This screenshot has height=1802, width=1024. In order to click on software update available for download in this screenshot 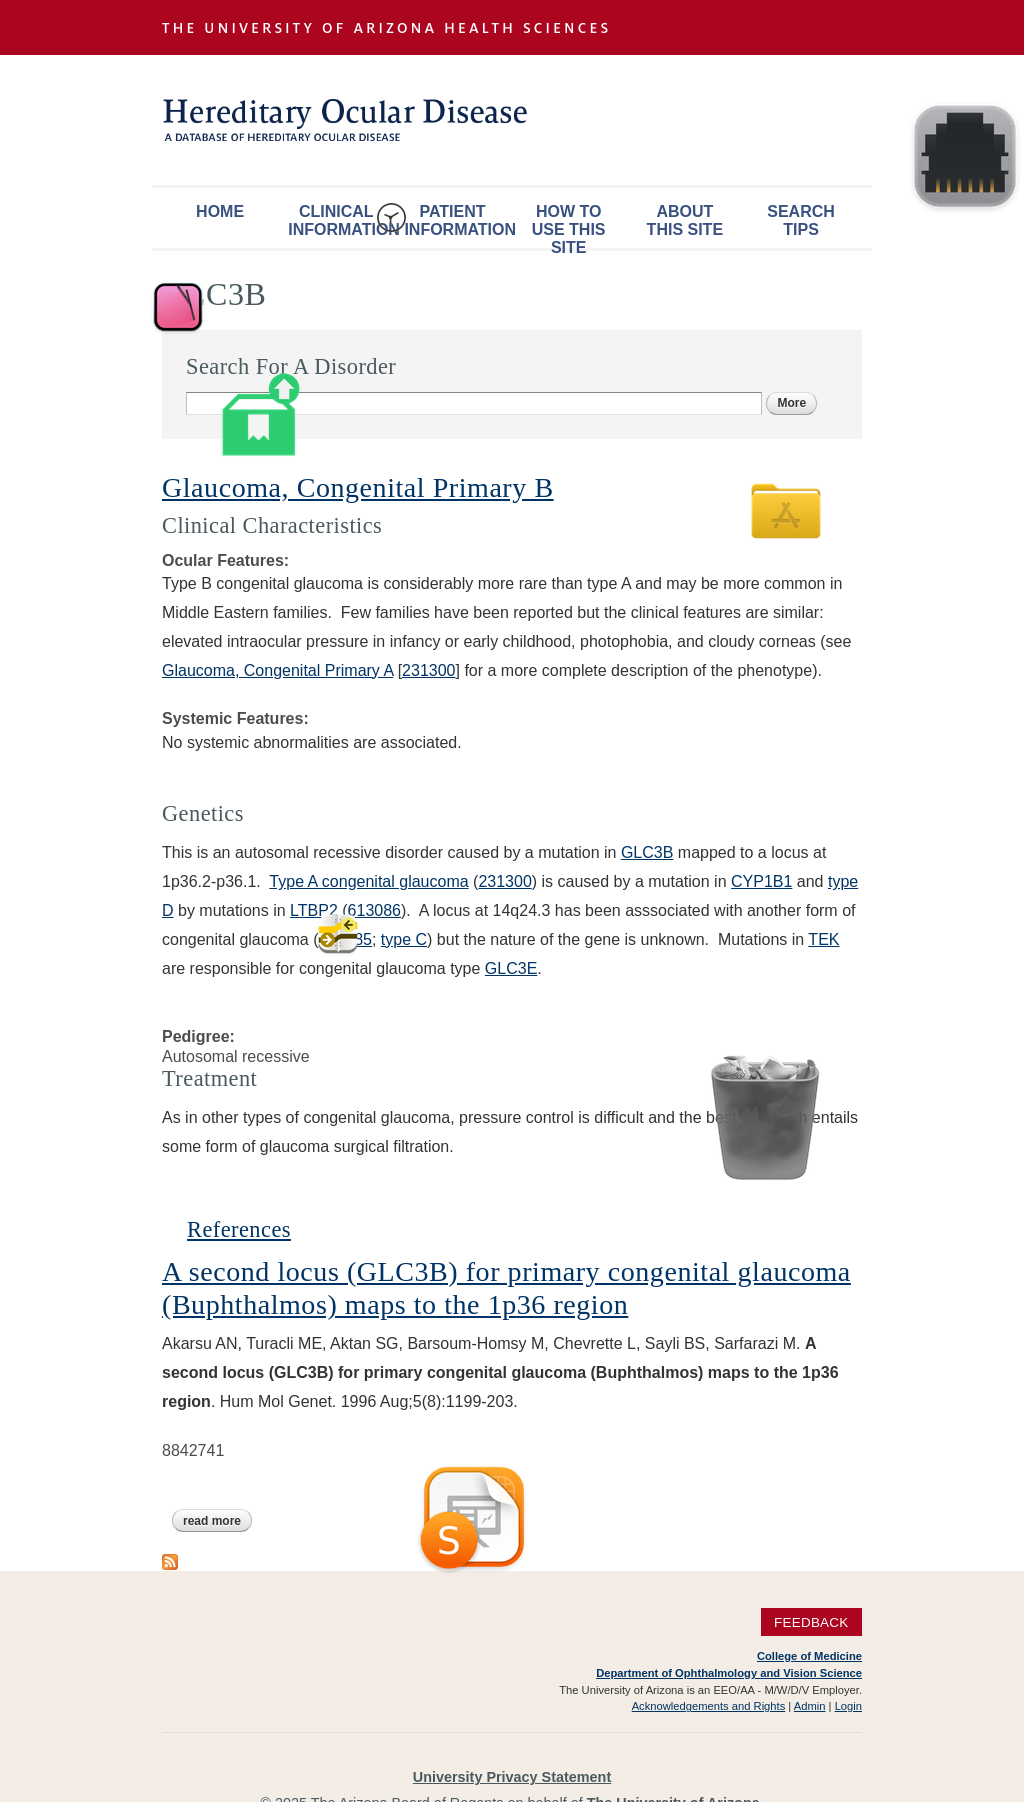, I will do `click(258, 414)`.